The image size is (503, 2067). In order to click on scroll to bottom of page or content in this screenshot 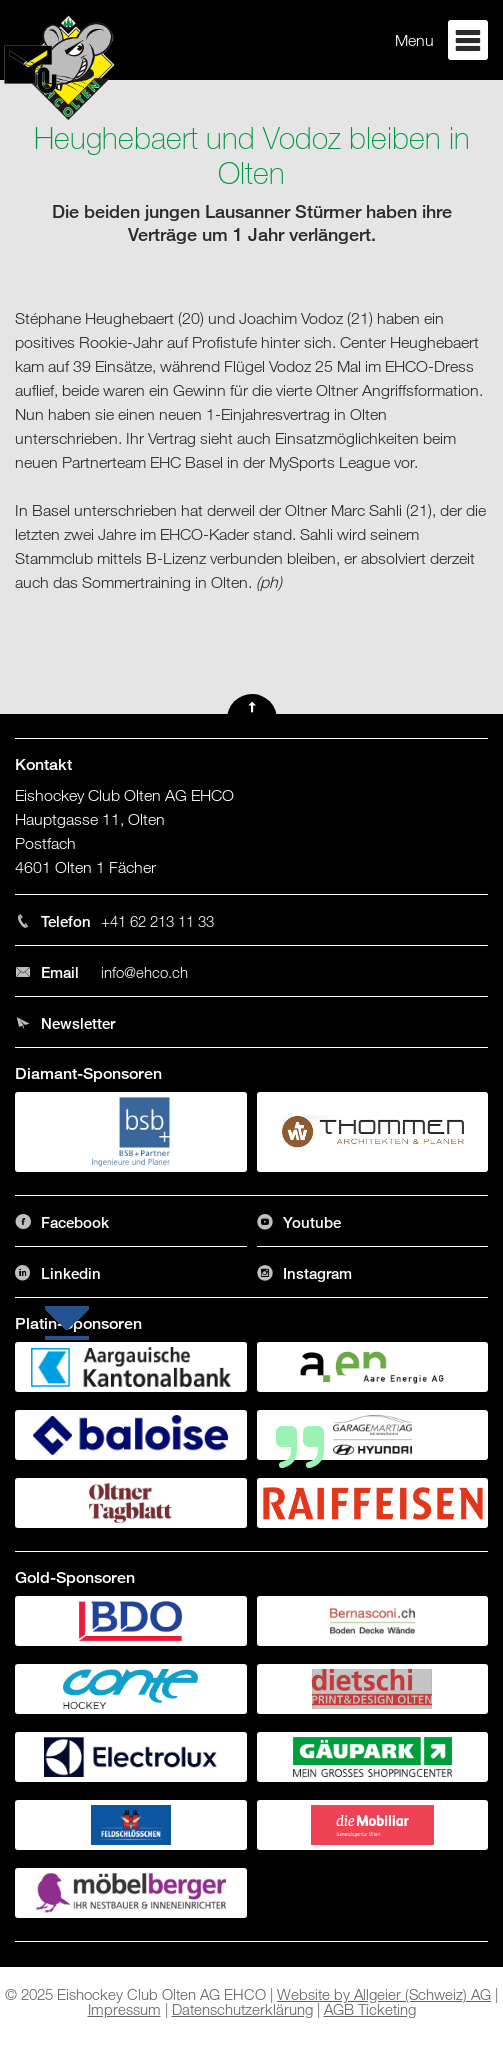, I will do `click(67, 1322)`.